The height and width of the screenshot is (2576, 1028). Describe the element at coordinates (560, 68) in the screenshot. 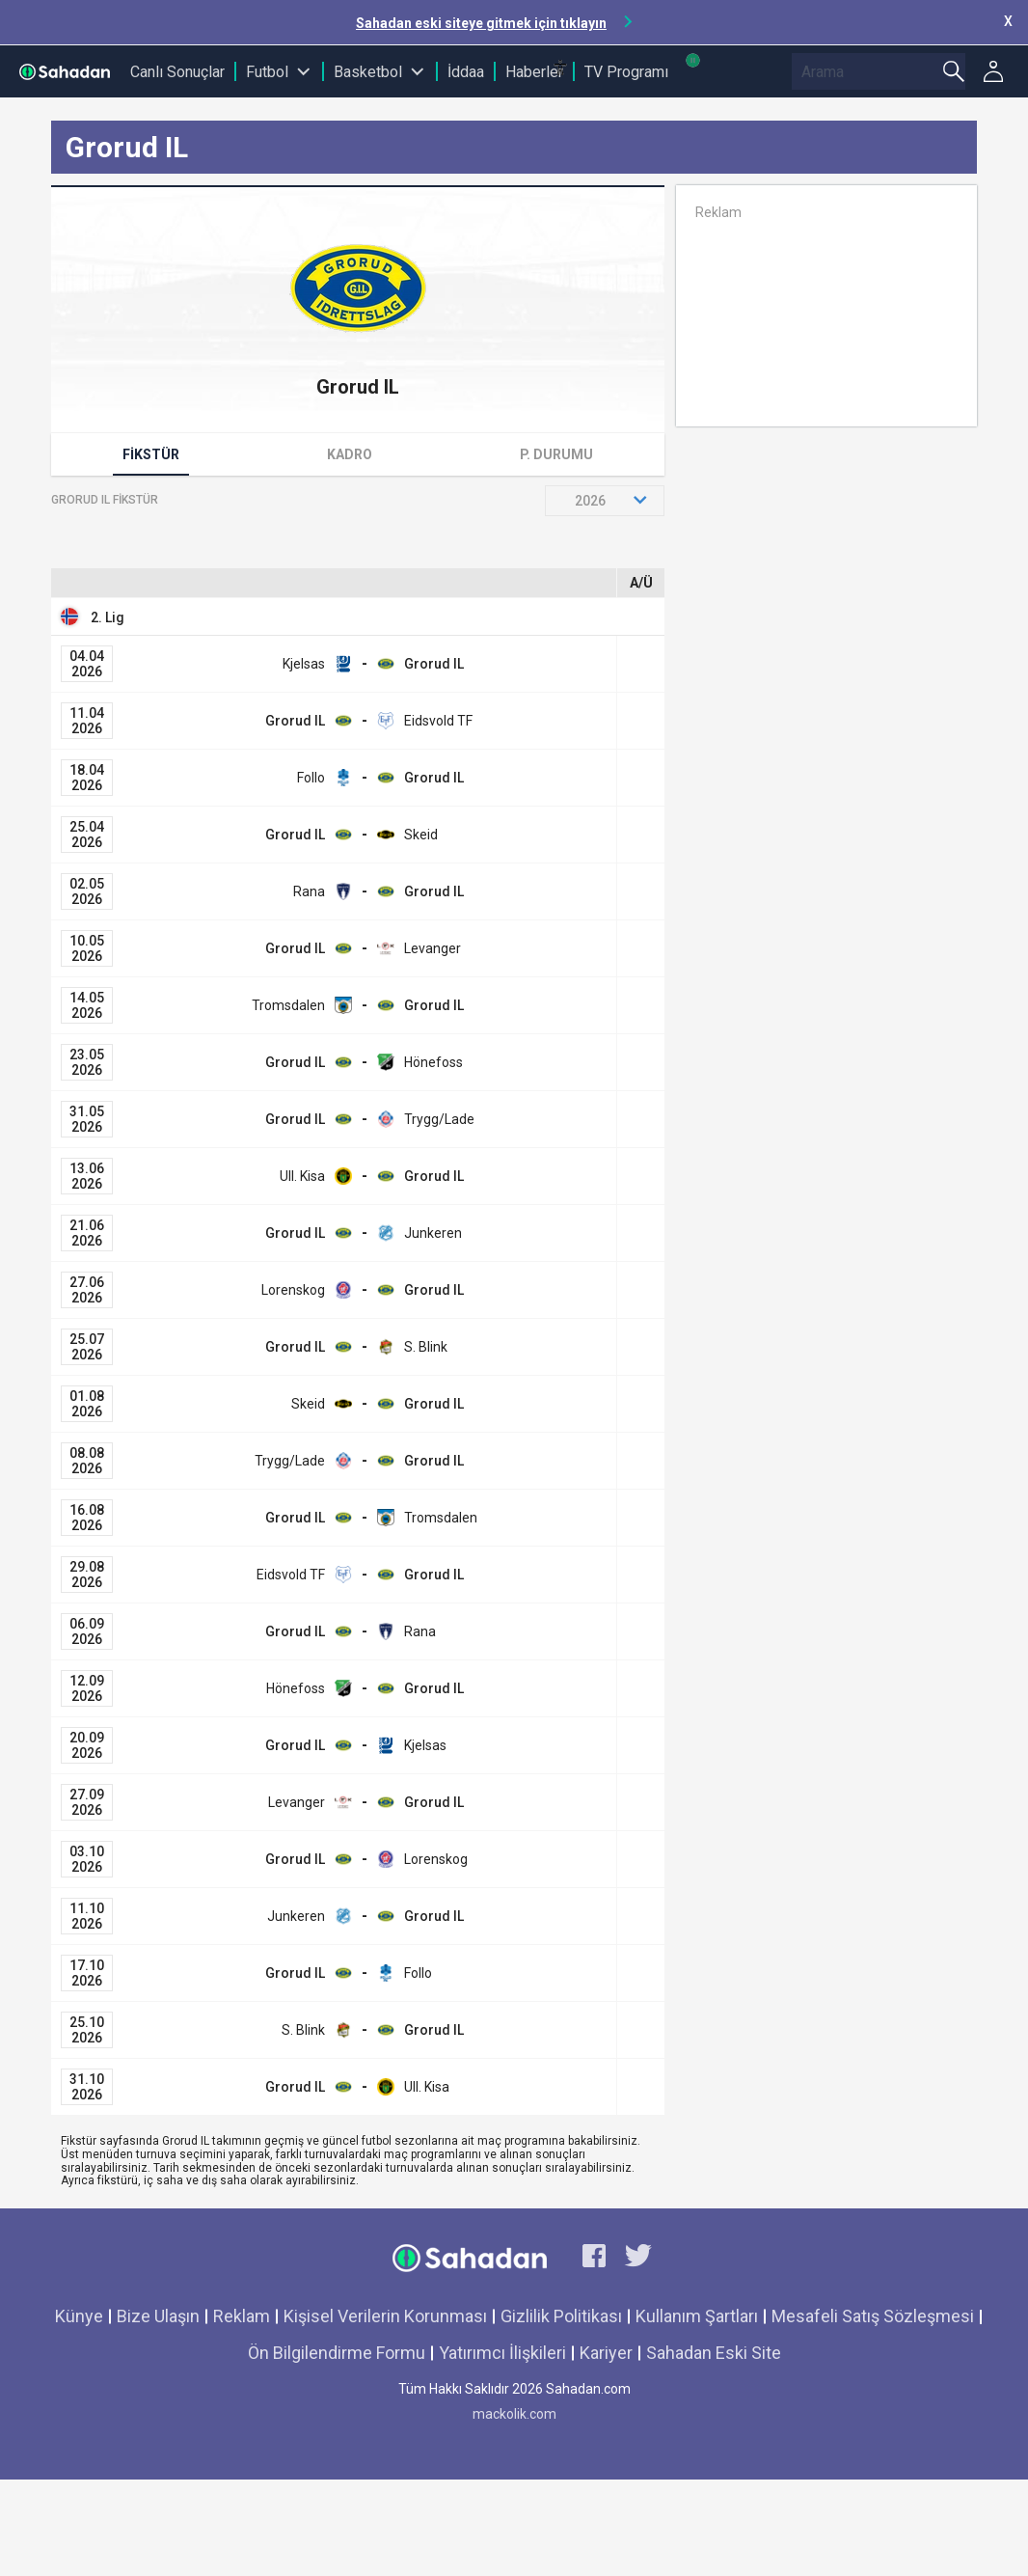

I see `access accessibility settings` at that location.